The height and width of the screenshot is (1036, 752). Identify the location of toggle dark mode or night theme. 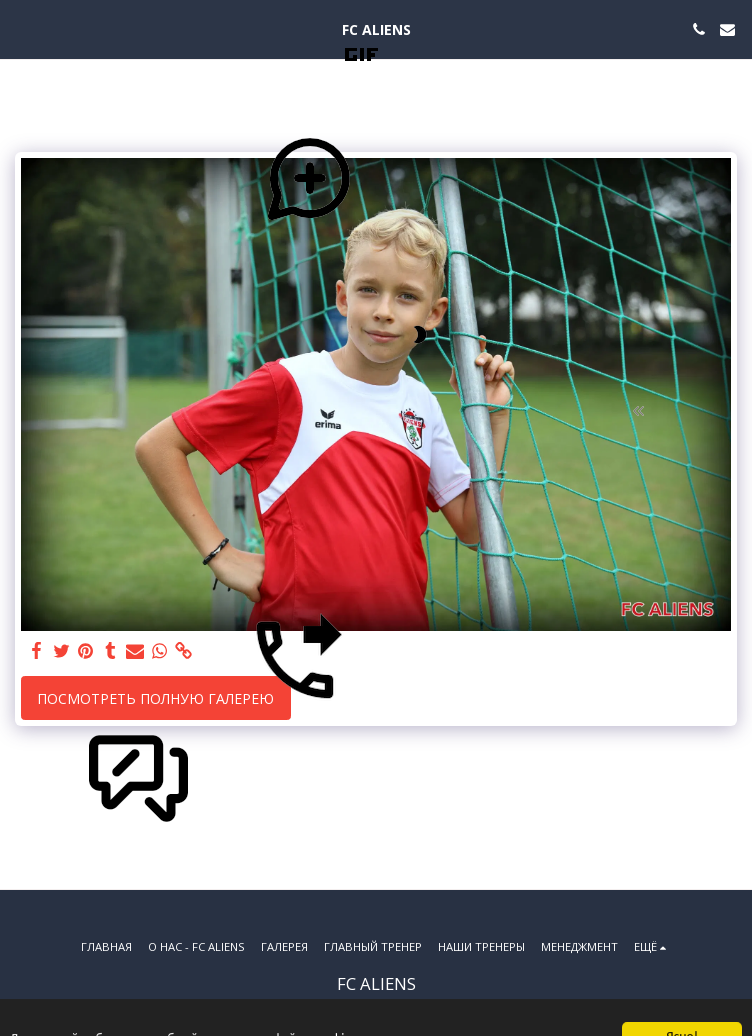
(419, 334).